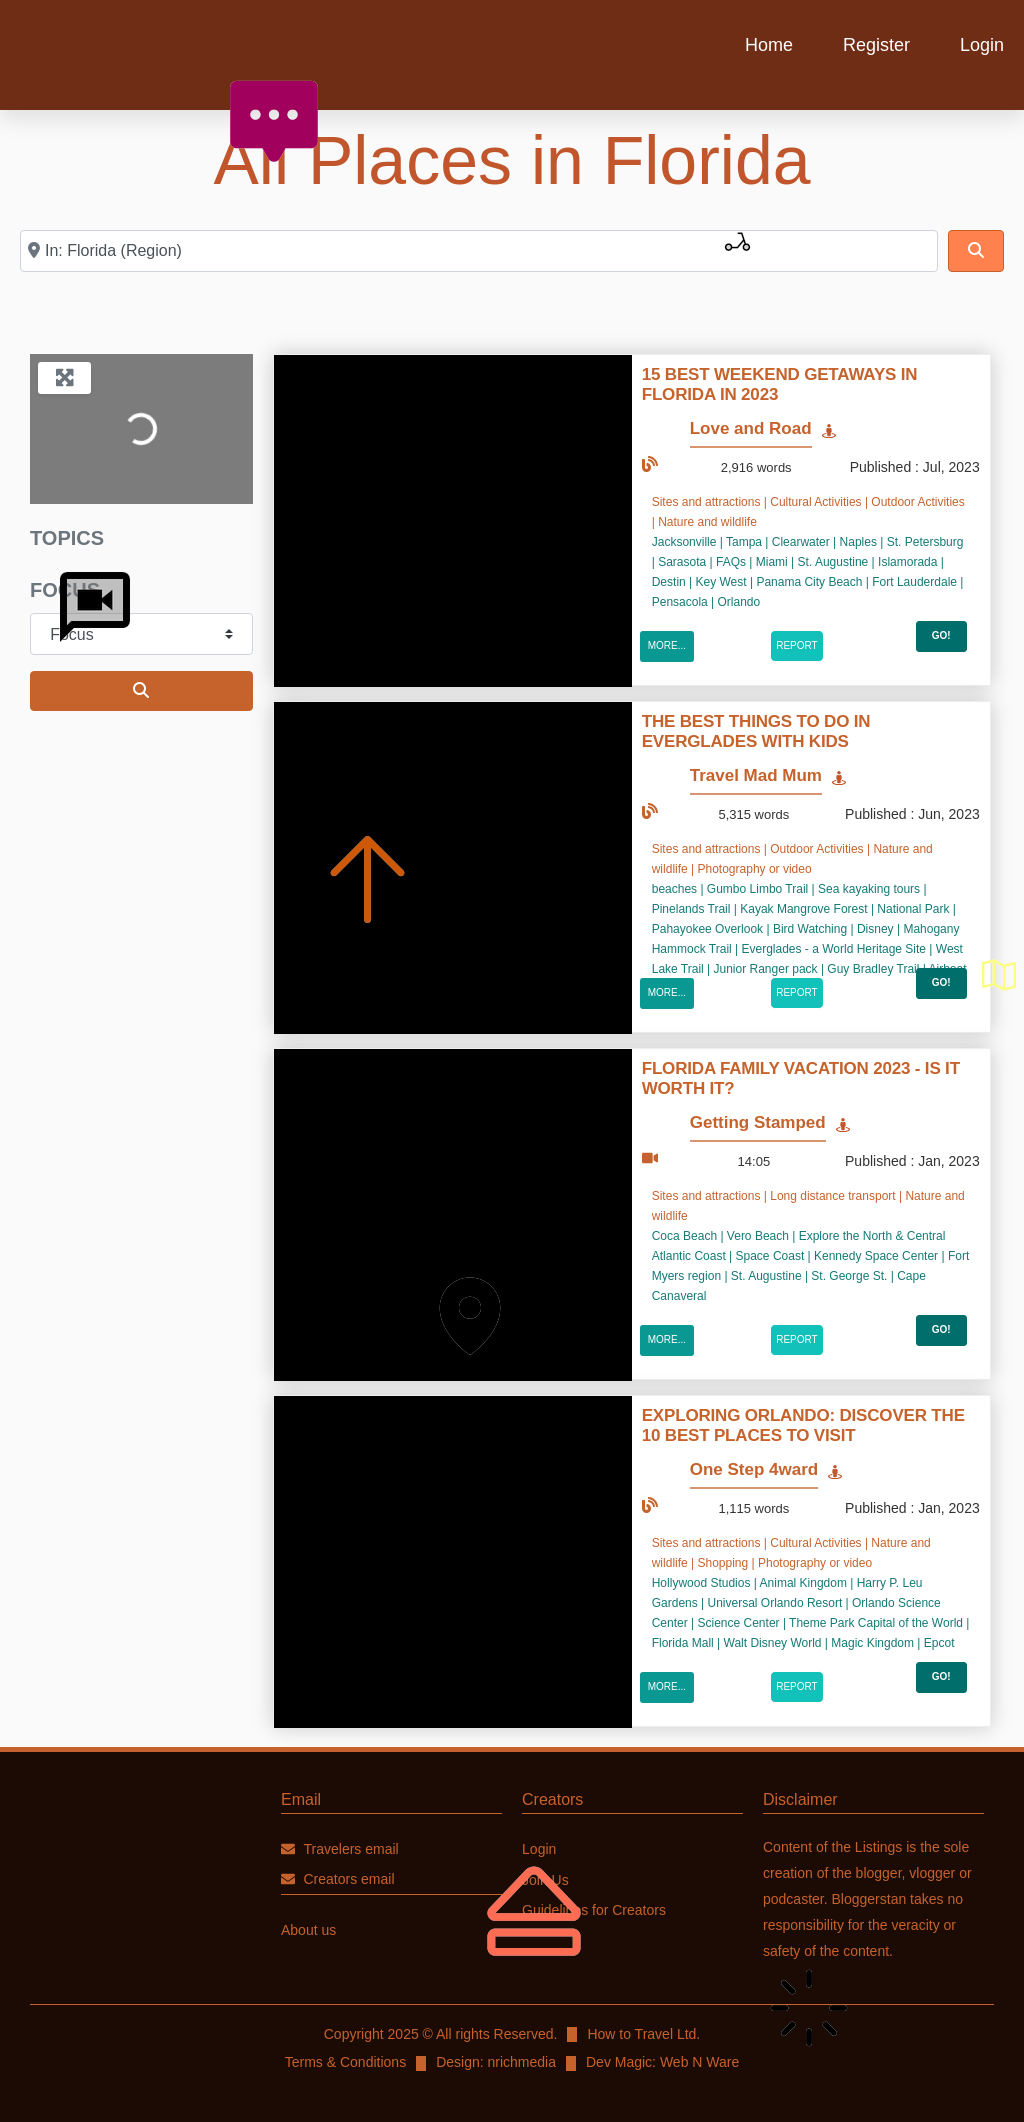 The image size is (1024, 2122). What do you see at coordinates (737, 242) in the screenshot?
I see `select scooter as transportation mode` at bounding box center [737, 242].